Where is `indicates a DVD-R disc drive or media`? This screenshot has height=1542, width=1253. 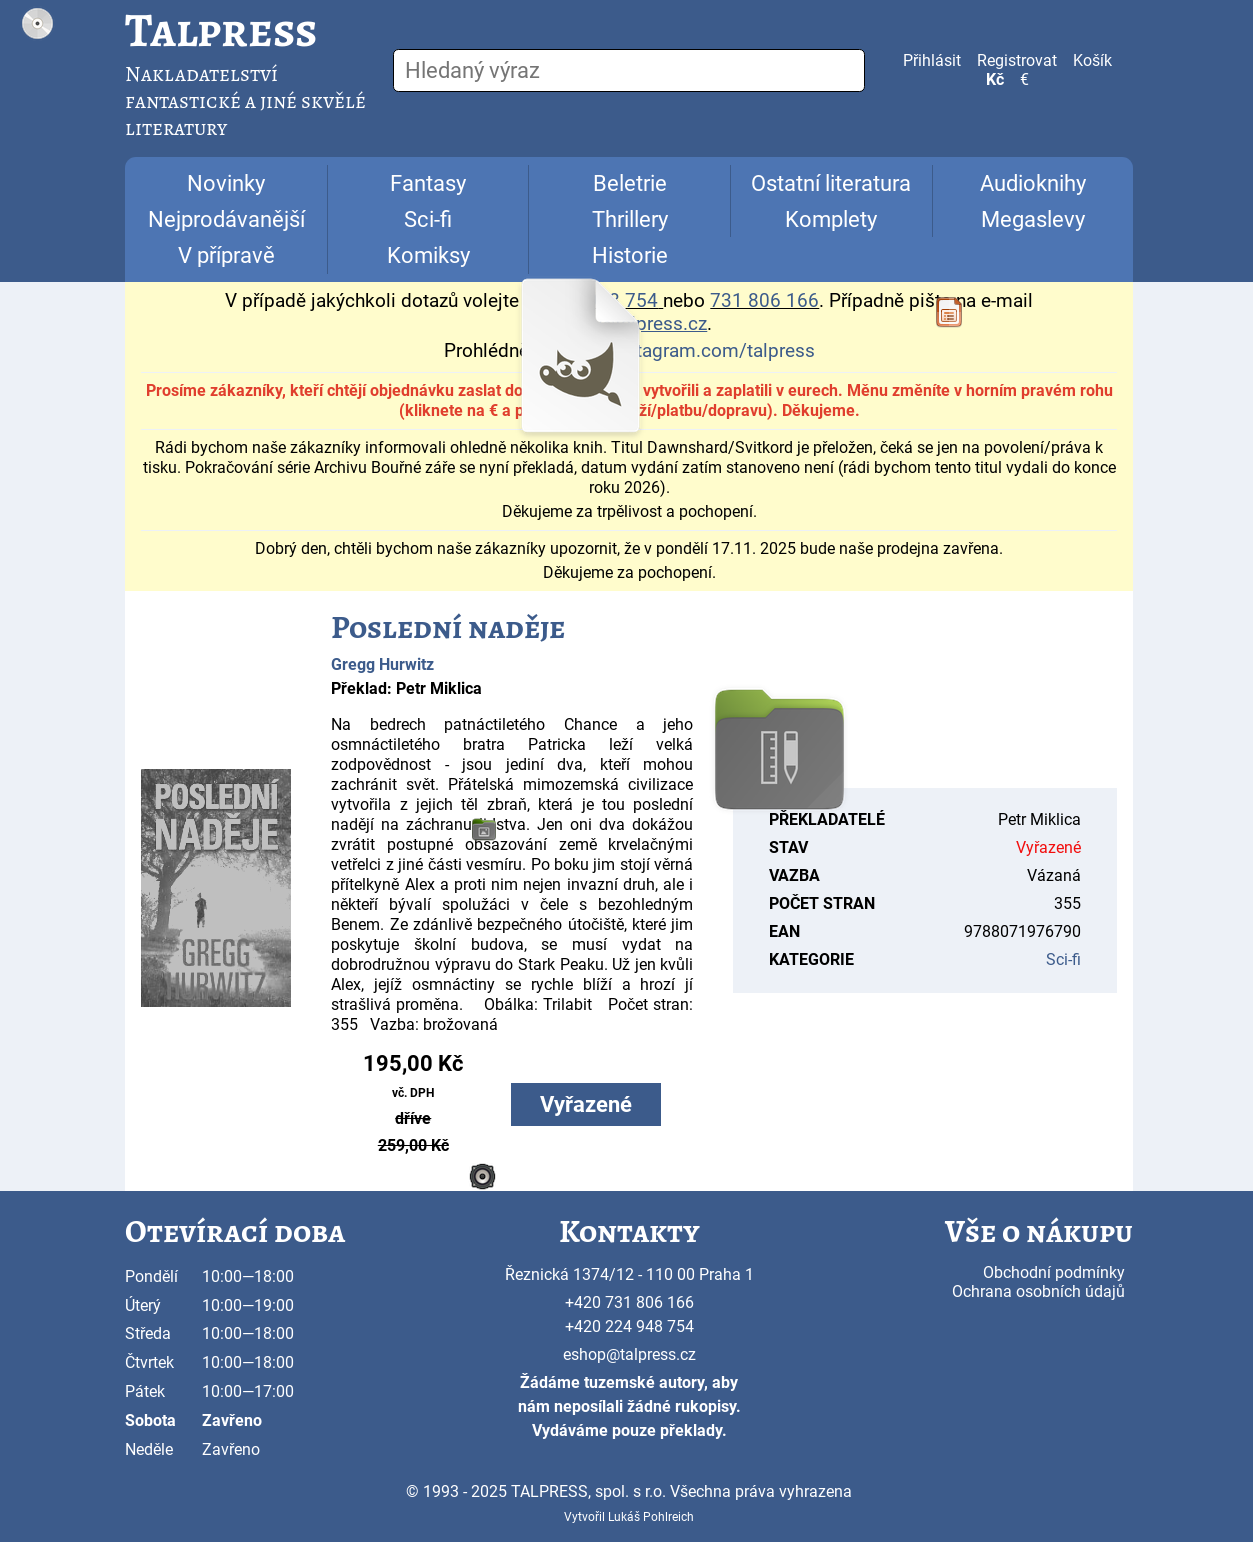 indicates a DVD-R disc drive or media is located at coordinates (37, 23).